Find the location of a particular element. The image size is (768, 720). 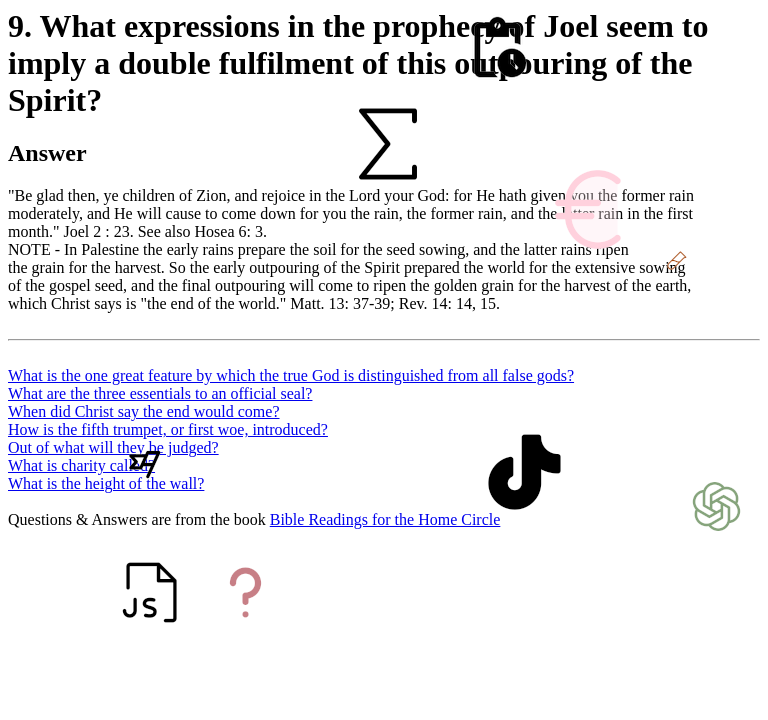

access experimental or beta features is located at coordinates (676, 260).